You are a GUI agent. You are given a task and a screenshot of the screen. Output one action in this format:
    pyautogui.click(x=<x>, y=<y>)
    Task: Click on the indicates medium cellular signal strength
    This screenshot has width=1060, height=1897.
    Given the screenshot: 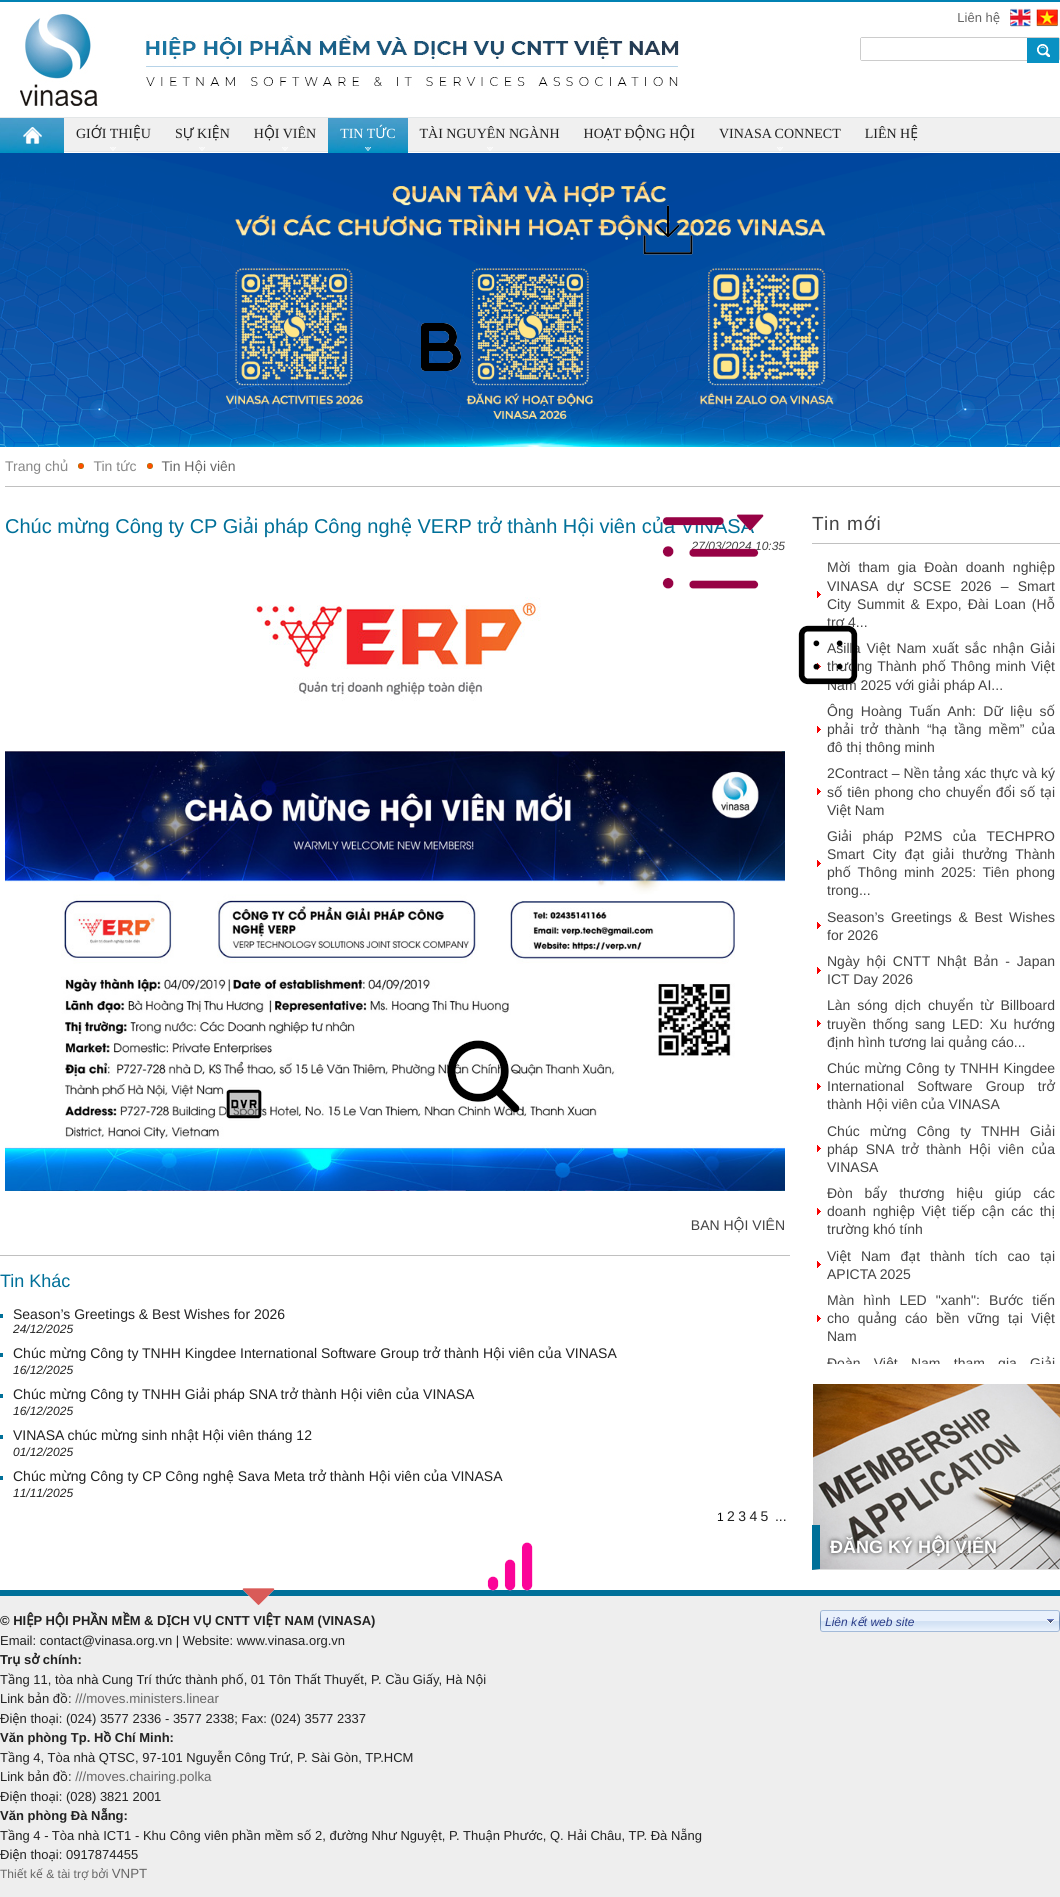 What is the action you would take?
    pyautogui.click(x=530, y=1554)
    